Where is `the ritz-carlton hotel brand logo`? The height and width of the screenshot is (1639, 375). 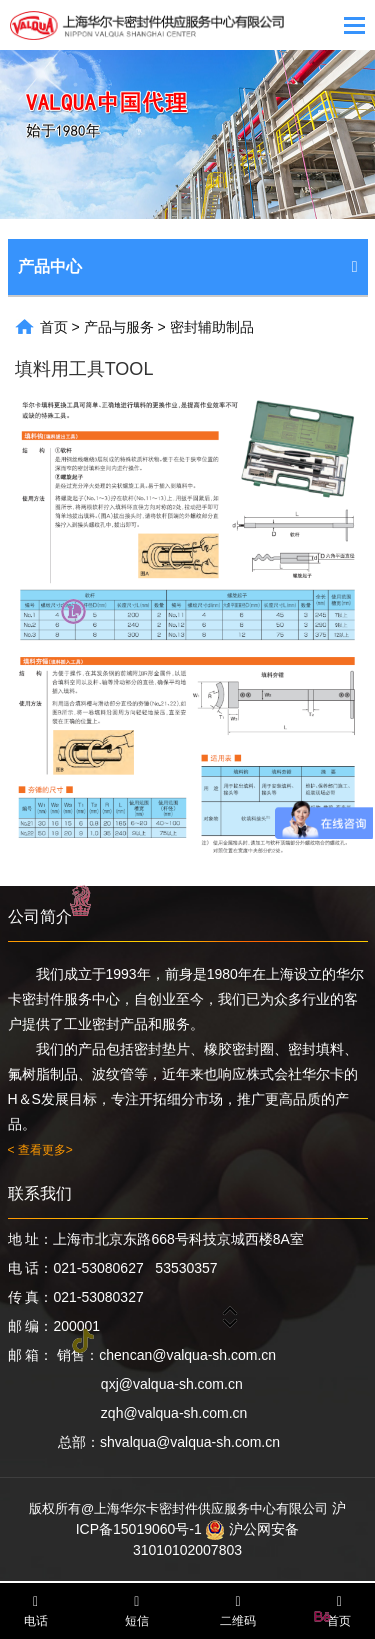
the ritz-carlton hotel brand logo is located at coordinates (80, 900).